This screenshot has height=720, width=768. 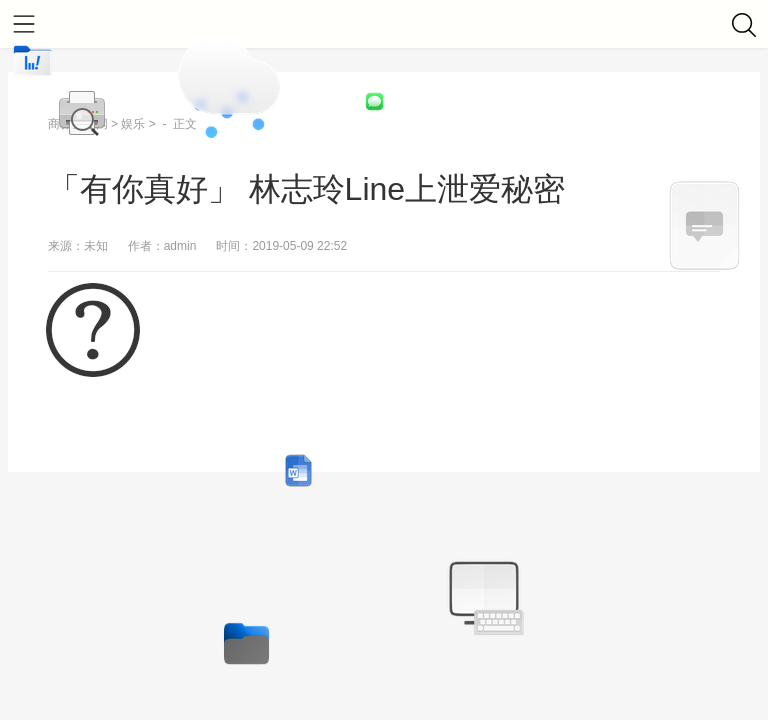 I want to click on indicates freezing rain weather conditions, so click(x=229, y=87).